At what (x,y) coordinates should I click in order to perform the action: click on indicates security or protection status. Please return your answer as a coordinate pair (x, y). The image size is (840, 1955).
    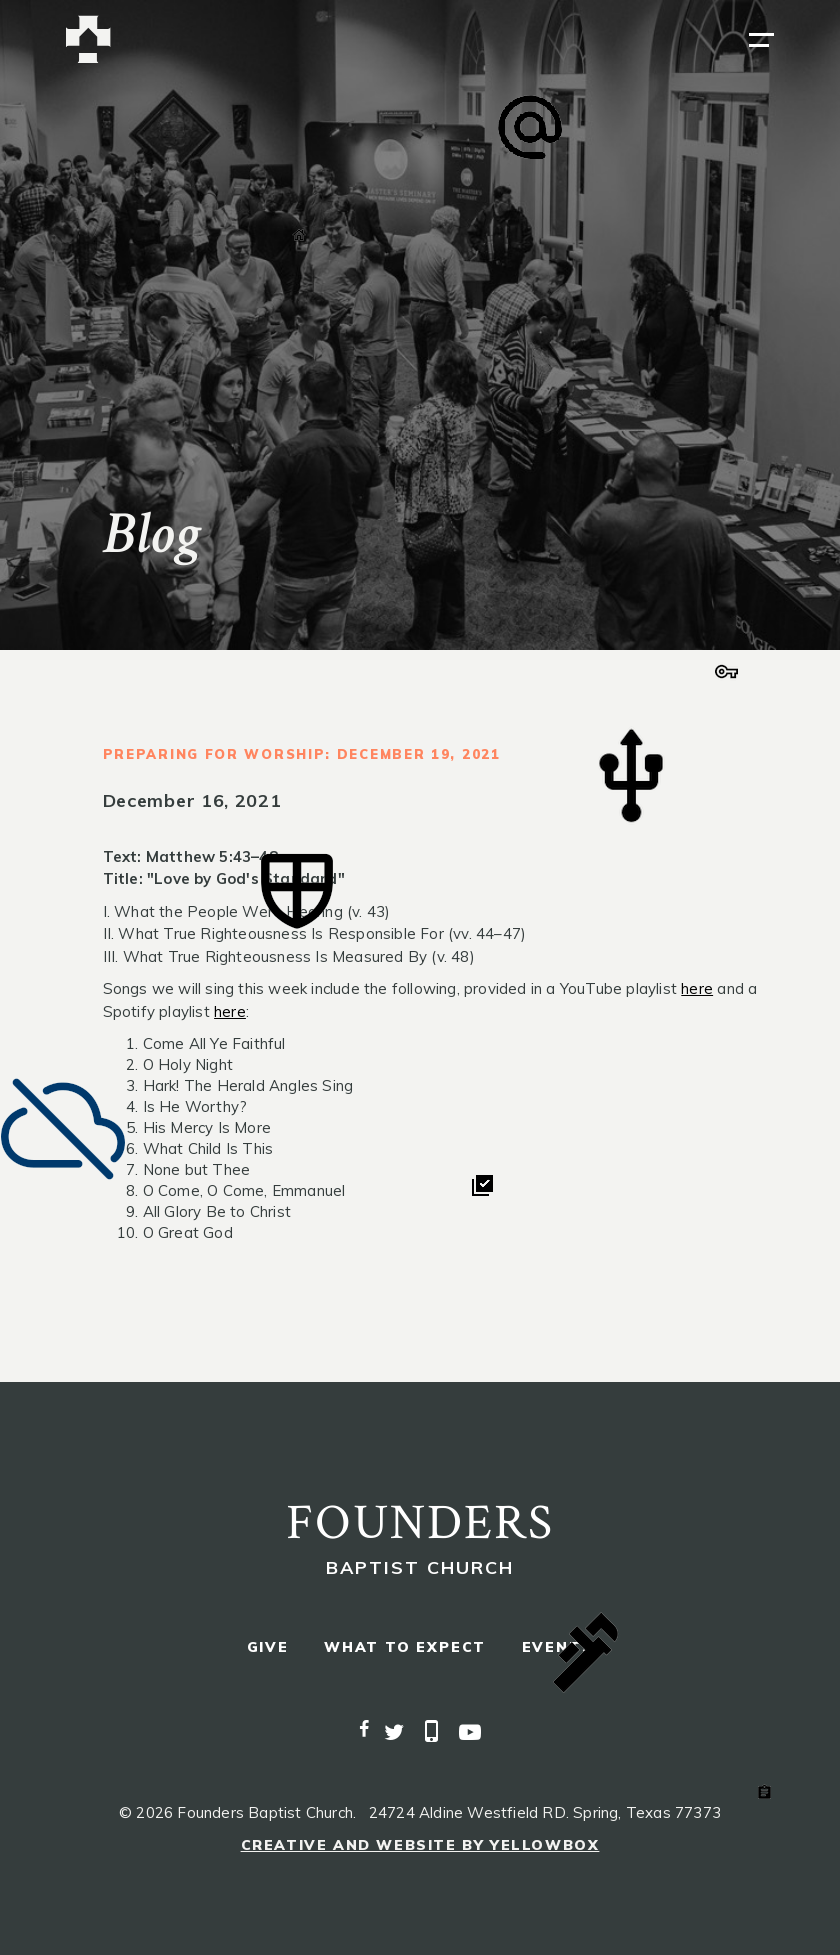
    Looking at the image, I should click on (297, 887).